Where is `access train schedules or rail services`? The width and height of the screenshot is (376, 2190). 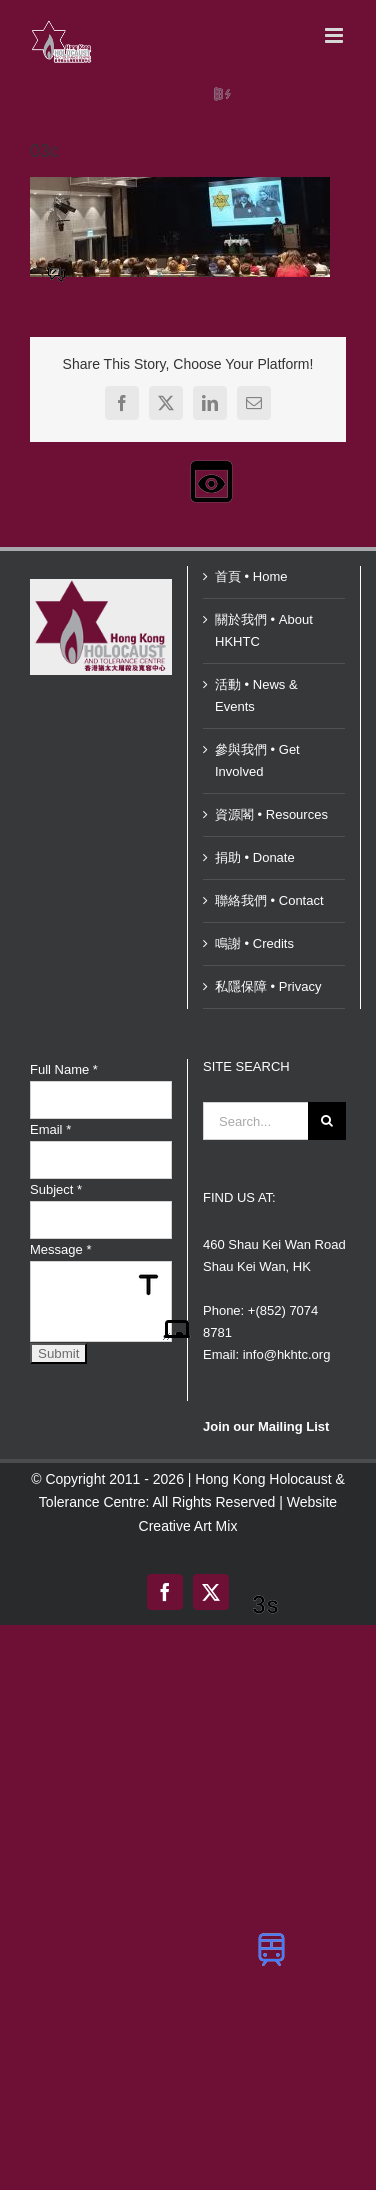 access train schedules or rail services is located at coordinates (271, 1948).